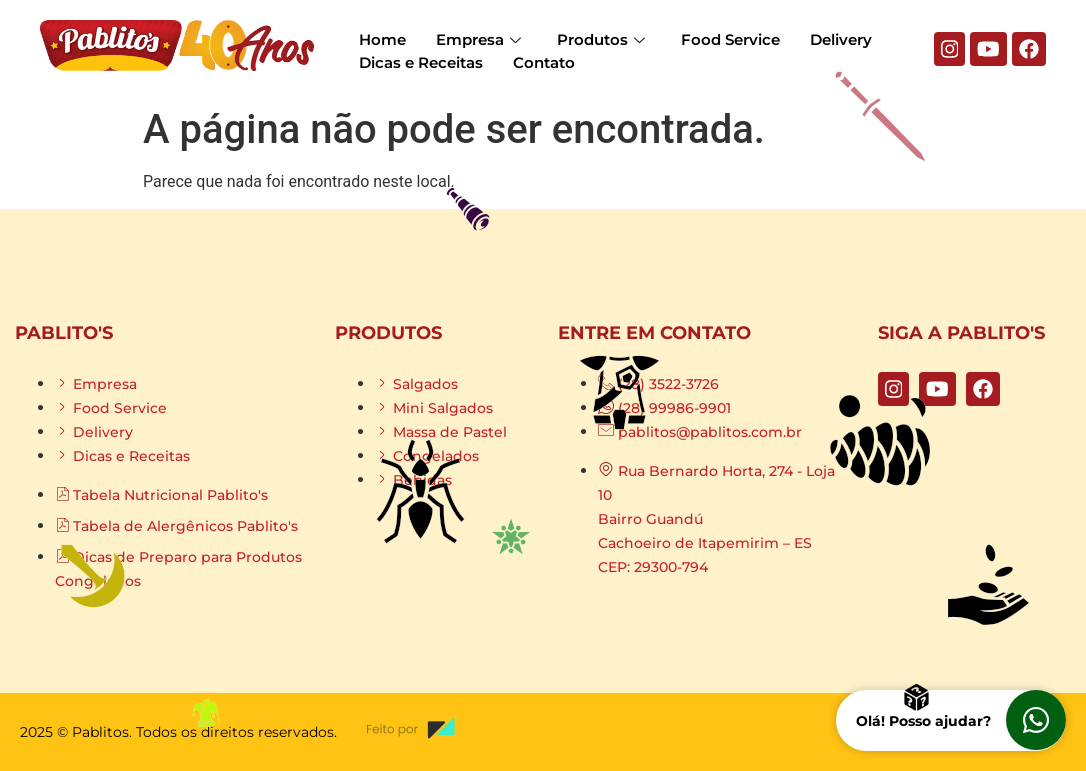  I want to click on equip heart-protecting armor, so click(619, 392).